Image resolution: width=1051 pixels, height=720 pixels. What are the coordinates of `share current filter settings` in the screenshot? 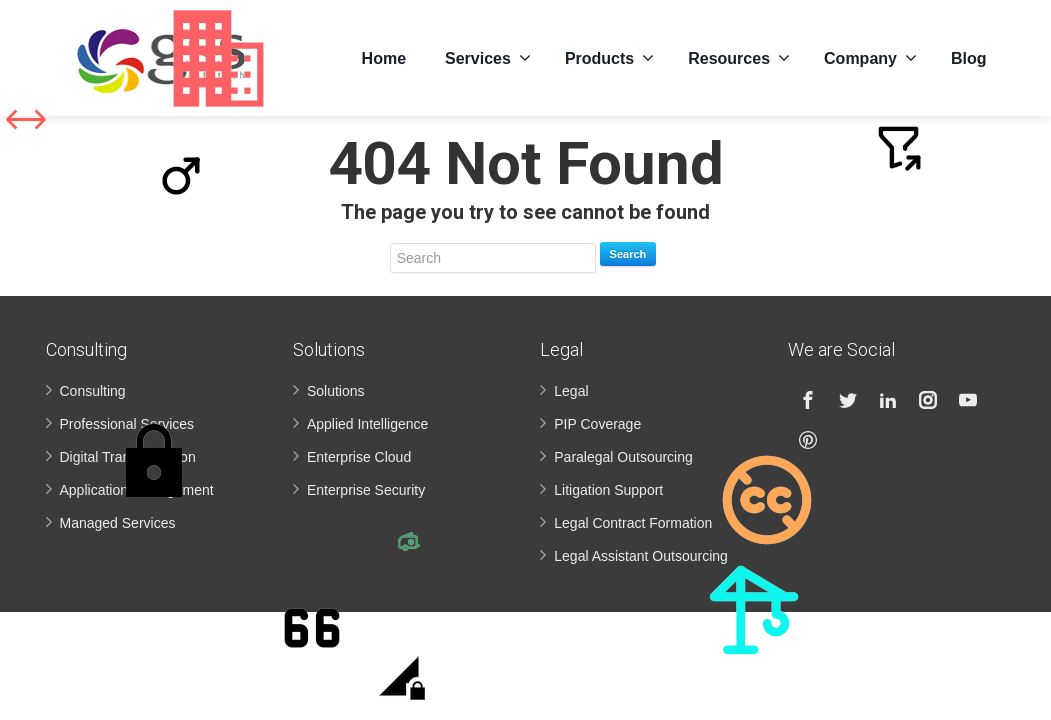 It's located at (898, 146).